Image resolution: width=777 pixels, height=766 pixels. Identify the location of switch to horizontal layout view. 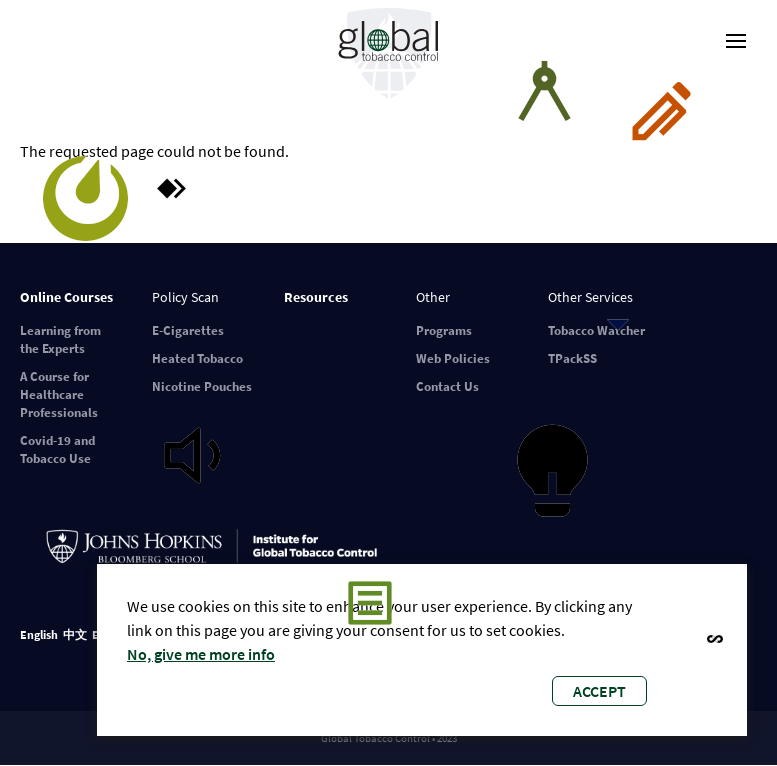
(370, 603).